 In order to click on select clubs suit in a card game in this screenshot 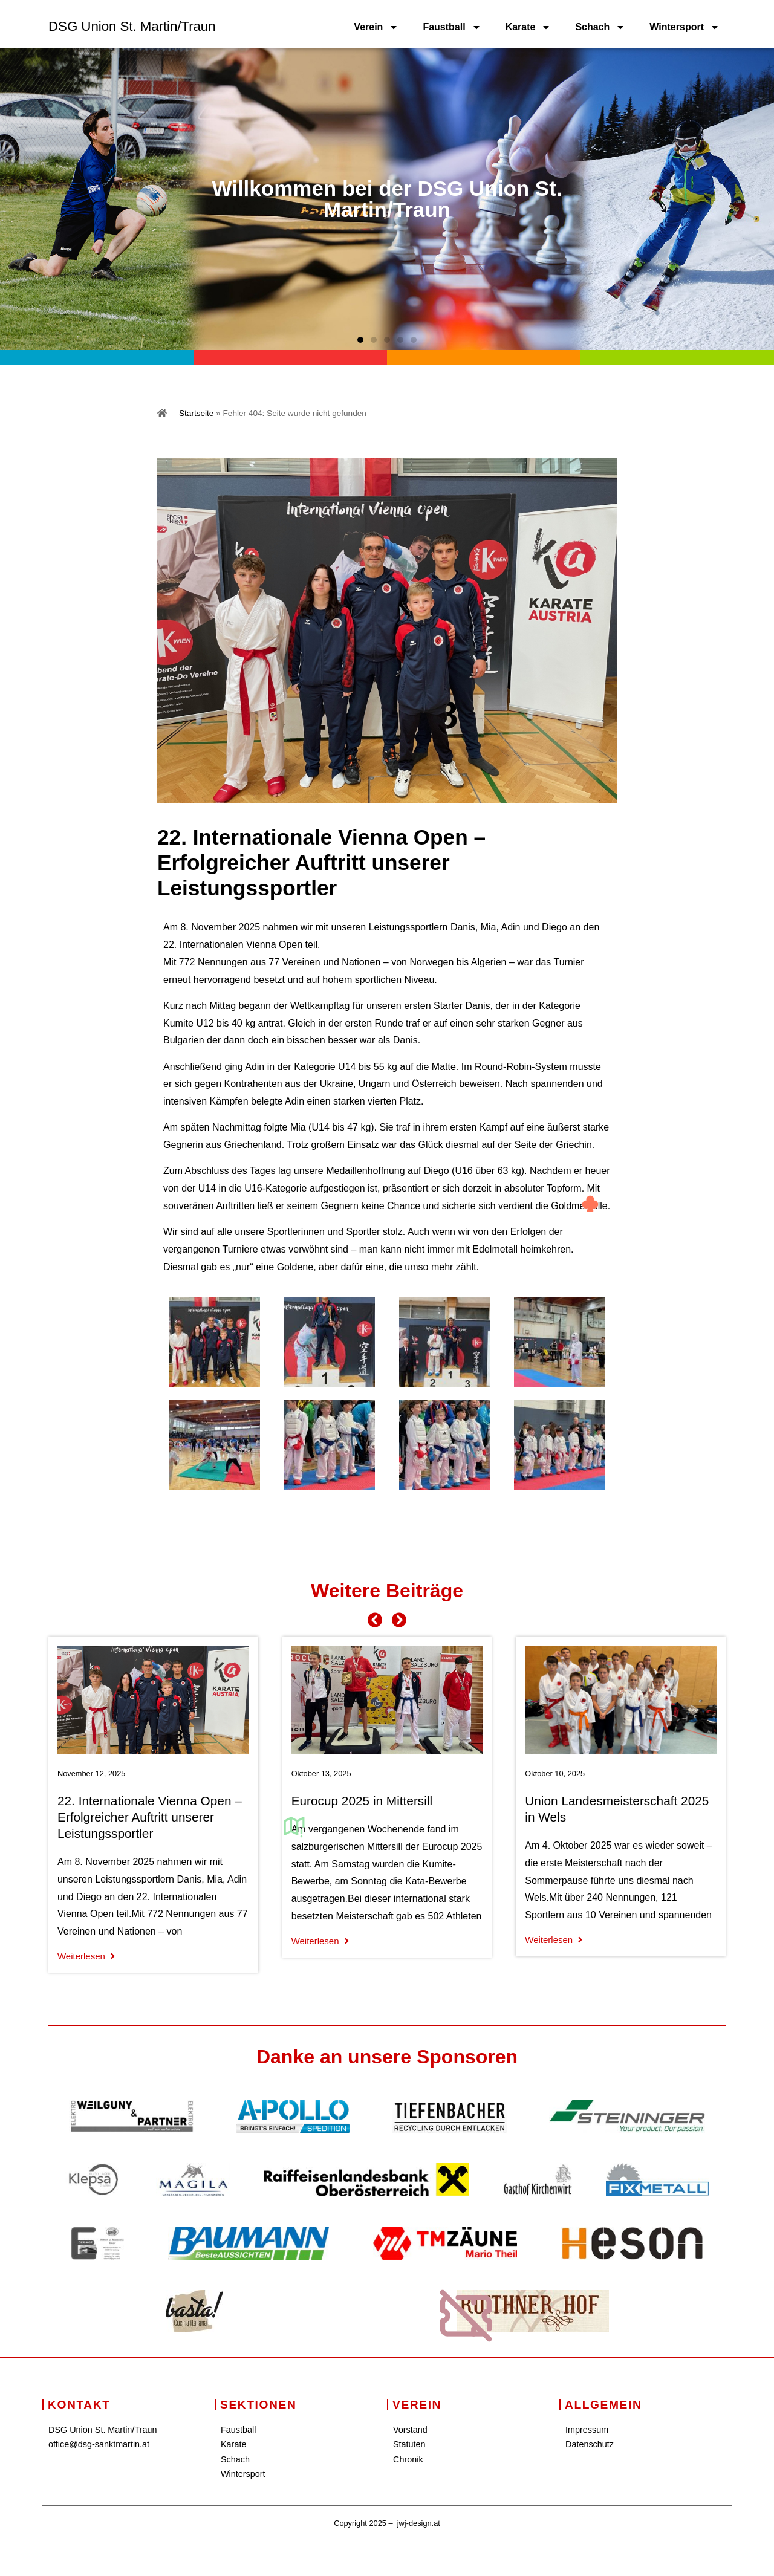, I will do `click(590, 1204)`.